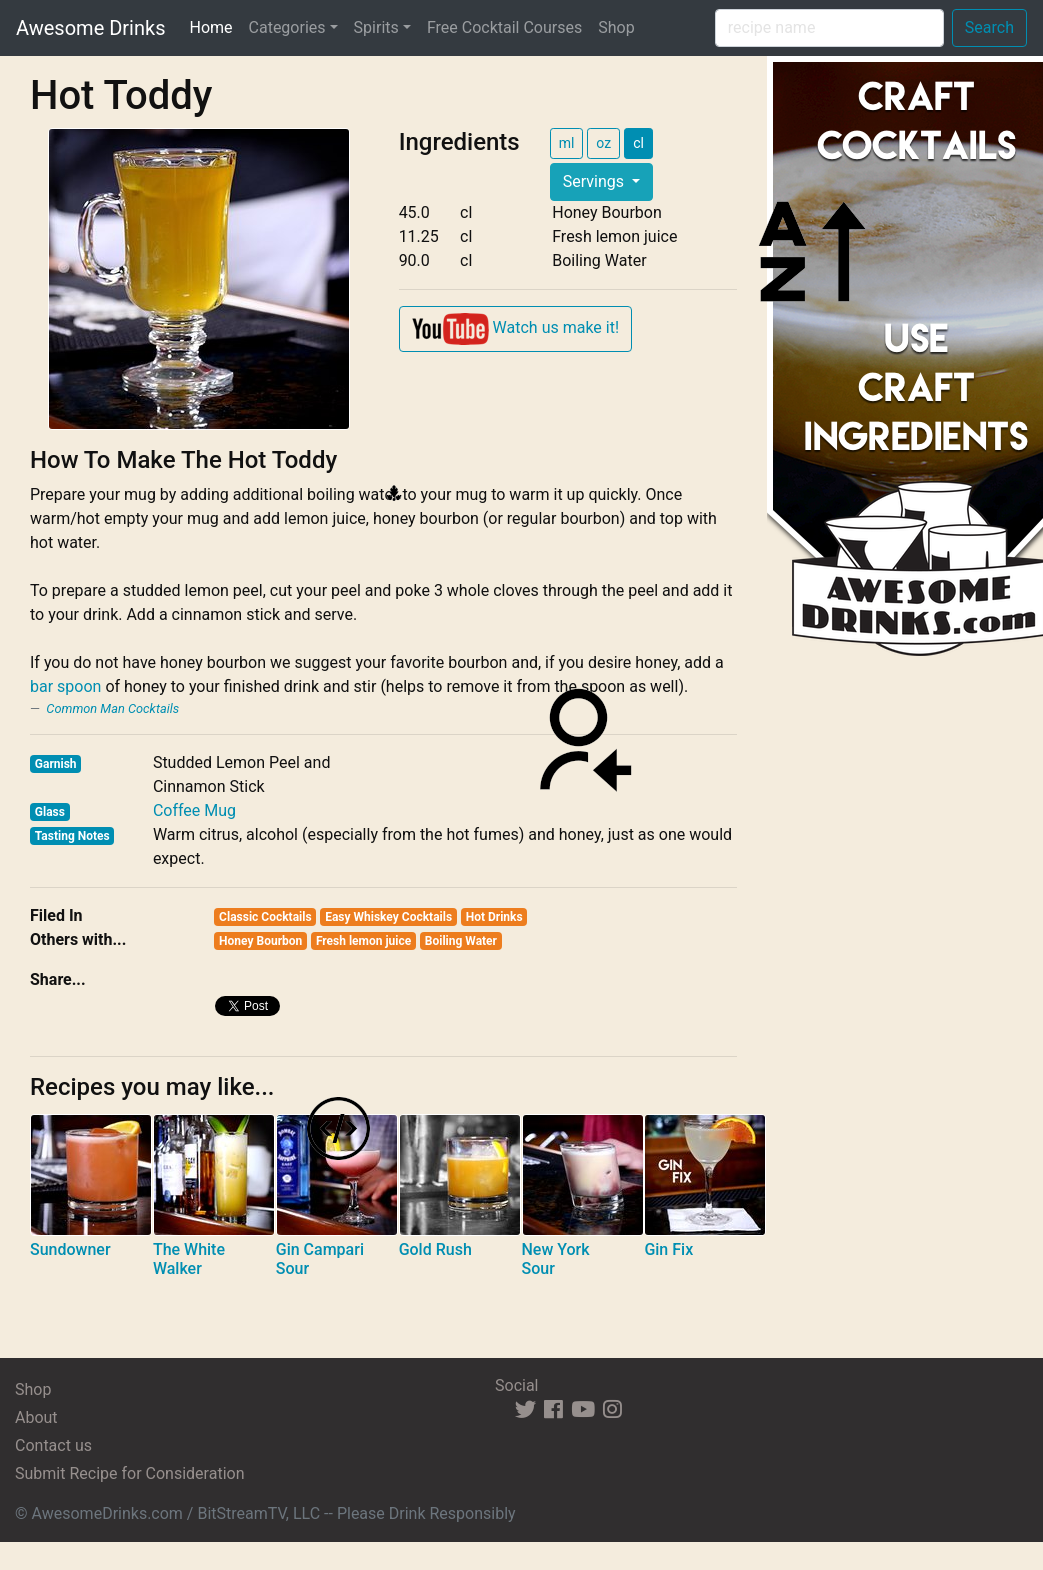  What do you see at coordinates (578, 741) in the screenshot?
I see `incoming user request or friend invitation` at bounding box center [578, 741].